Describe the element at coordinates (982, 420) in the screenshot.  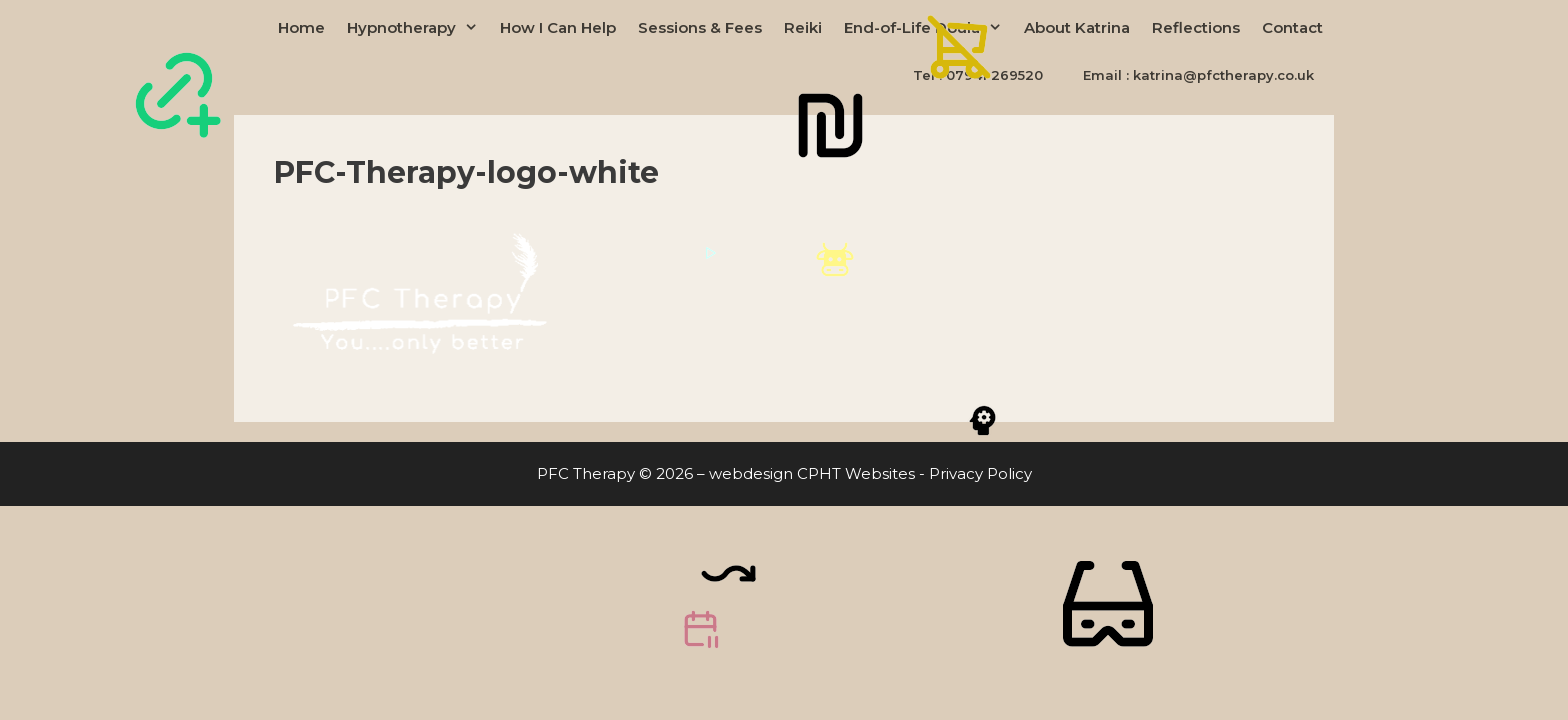
I see `access mental health or mindfulness features` at that location.